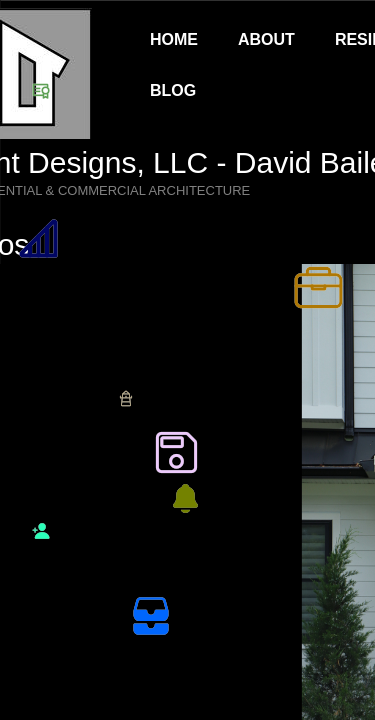  Describe the element at coordinates (38, 238) in the screenshot. I see `indicates full cellular signal strength` at that location.